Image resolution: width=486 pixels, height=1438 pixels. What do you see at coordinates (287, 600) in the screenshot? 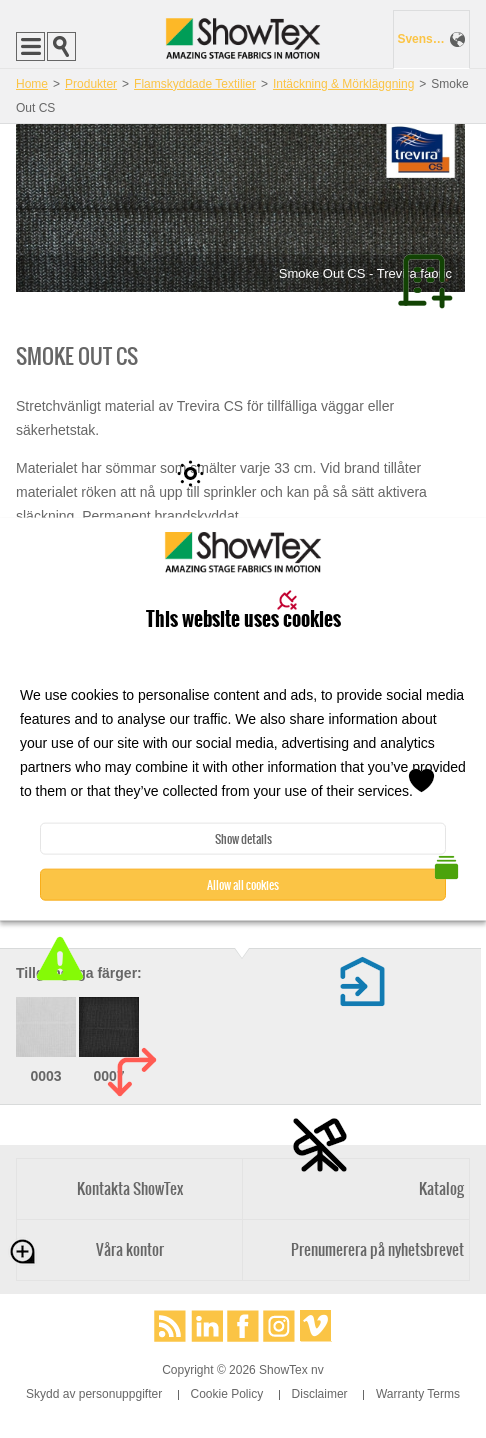
I see `disconnected or unplugged device` at bounding box center [287, 600].